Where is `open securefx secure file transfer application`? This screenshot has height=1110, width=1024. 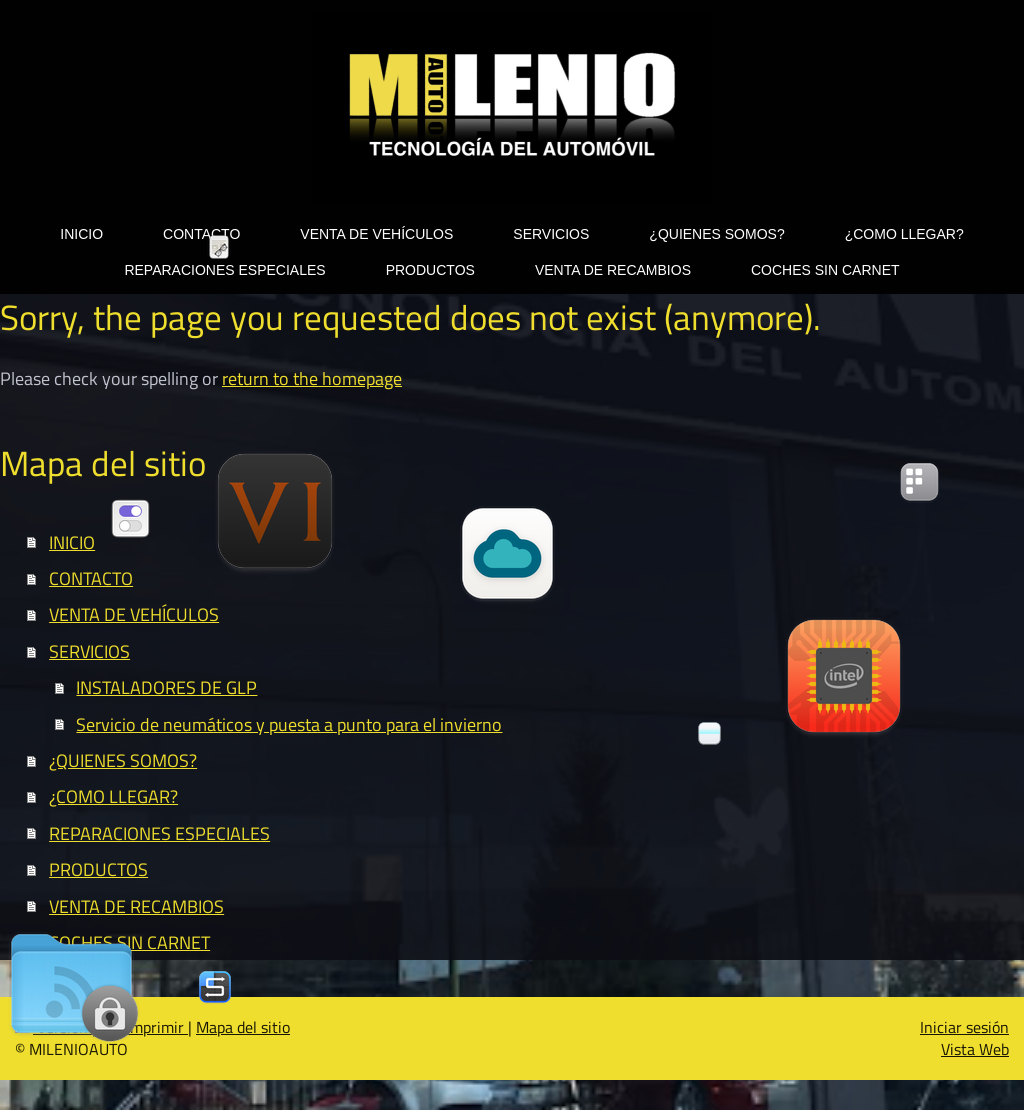 open securefx secure file transfer application is located at coordinates (71, 983).